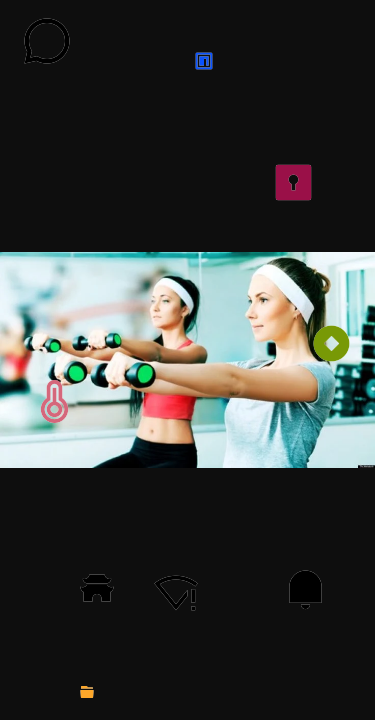  What do you see at coordinates (305, 588) in the screenshot?
I see `view notifications` at bounding box center [305, 588].